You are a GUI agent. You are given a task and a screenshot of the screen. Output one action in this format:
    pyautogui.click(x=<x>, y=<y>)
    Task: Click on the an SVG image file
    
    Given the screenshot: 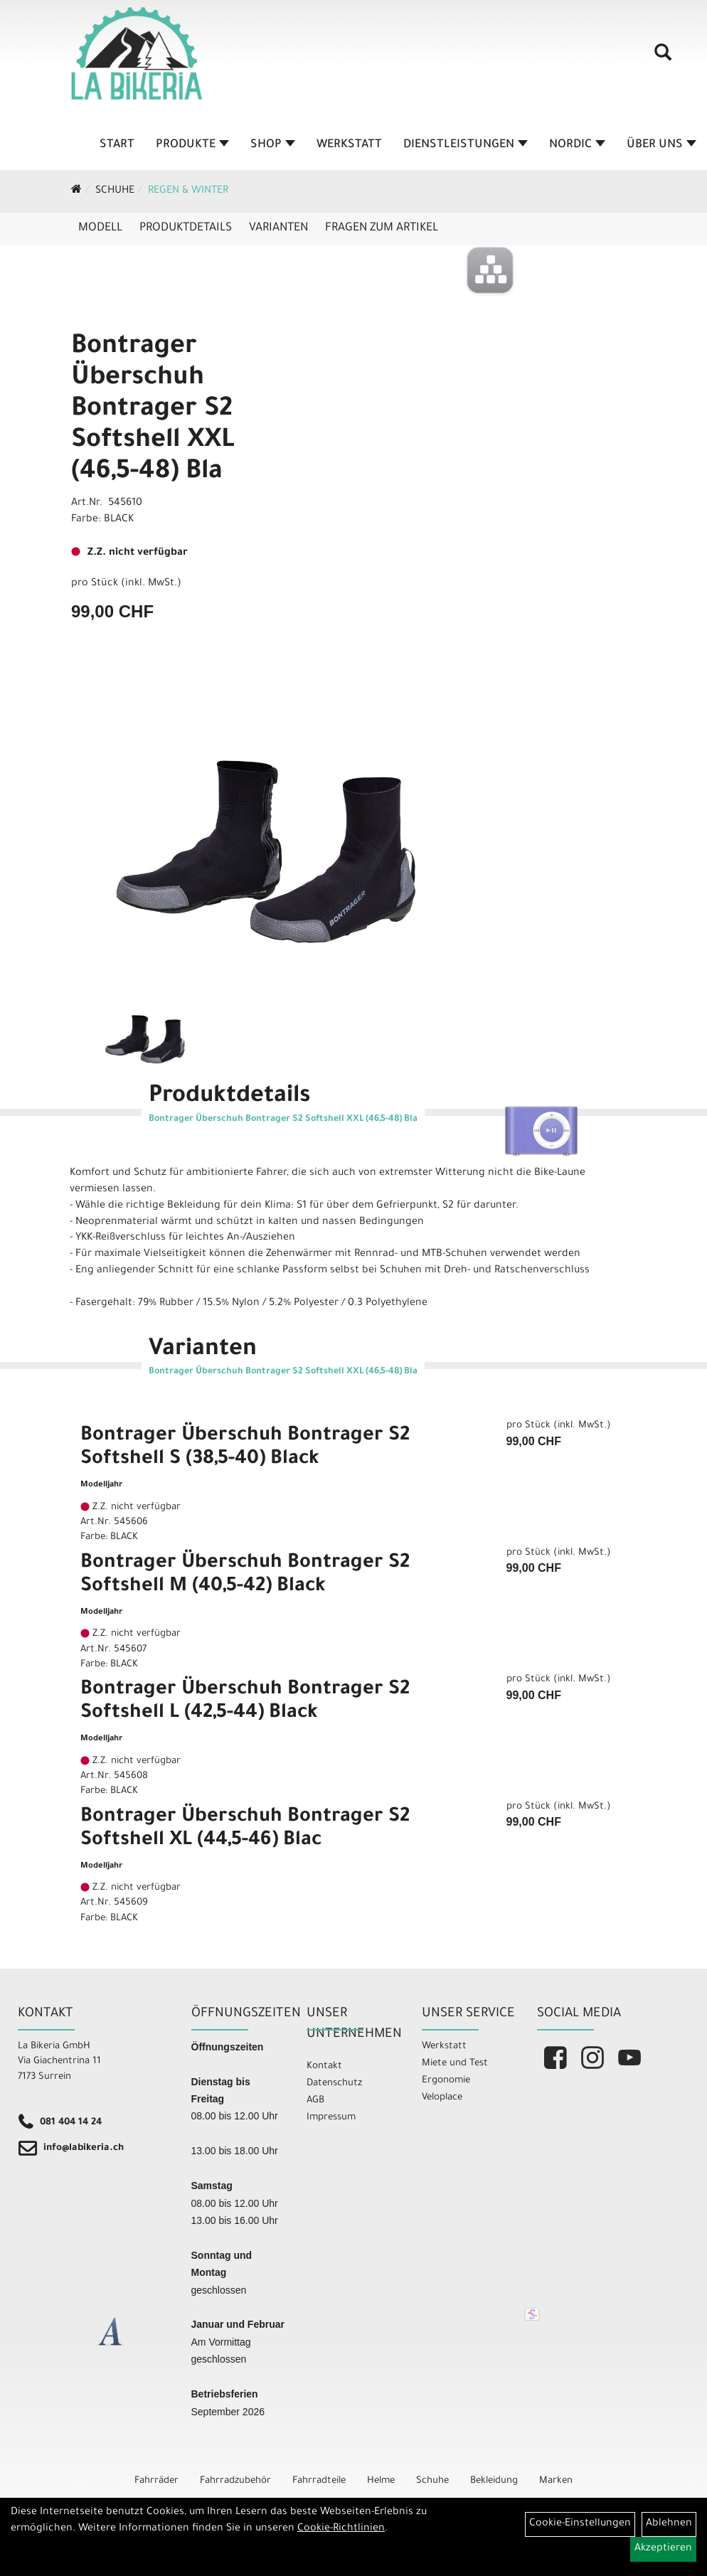 What is the action you would take?
    pyautogui.click(x=532, y=2314)
    